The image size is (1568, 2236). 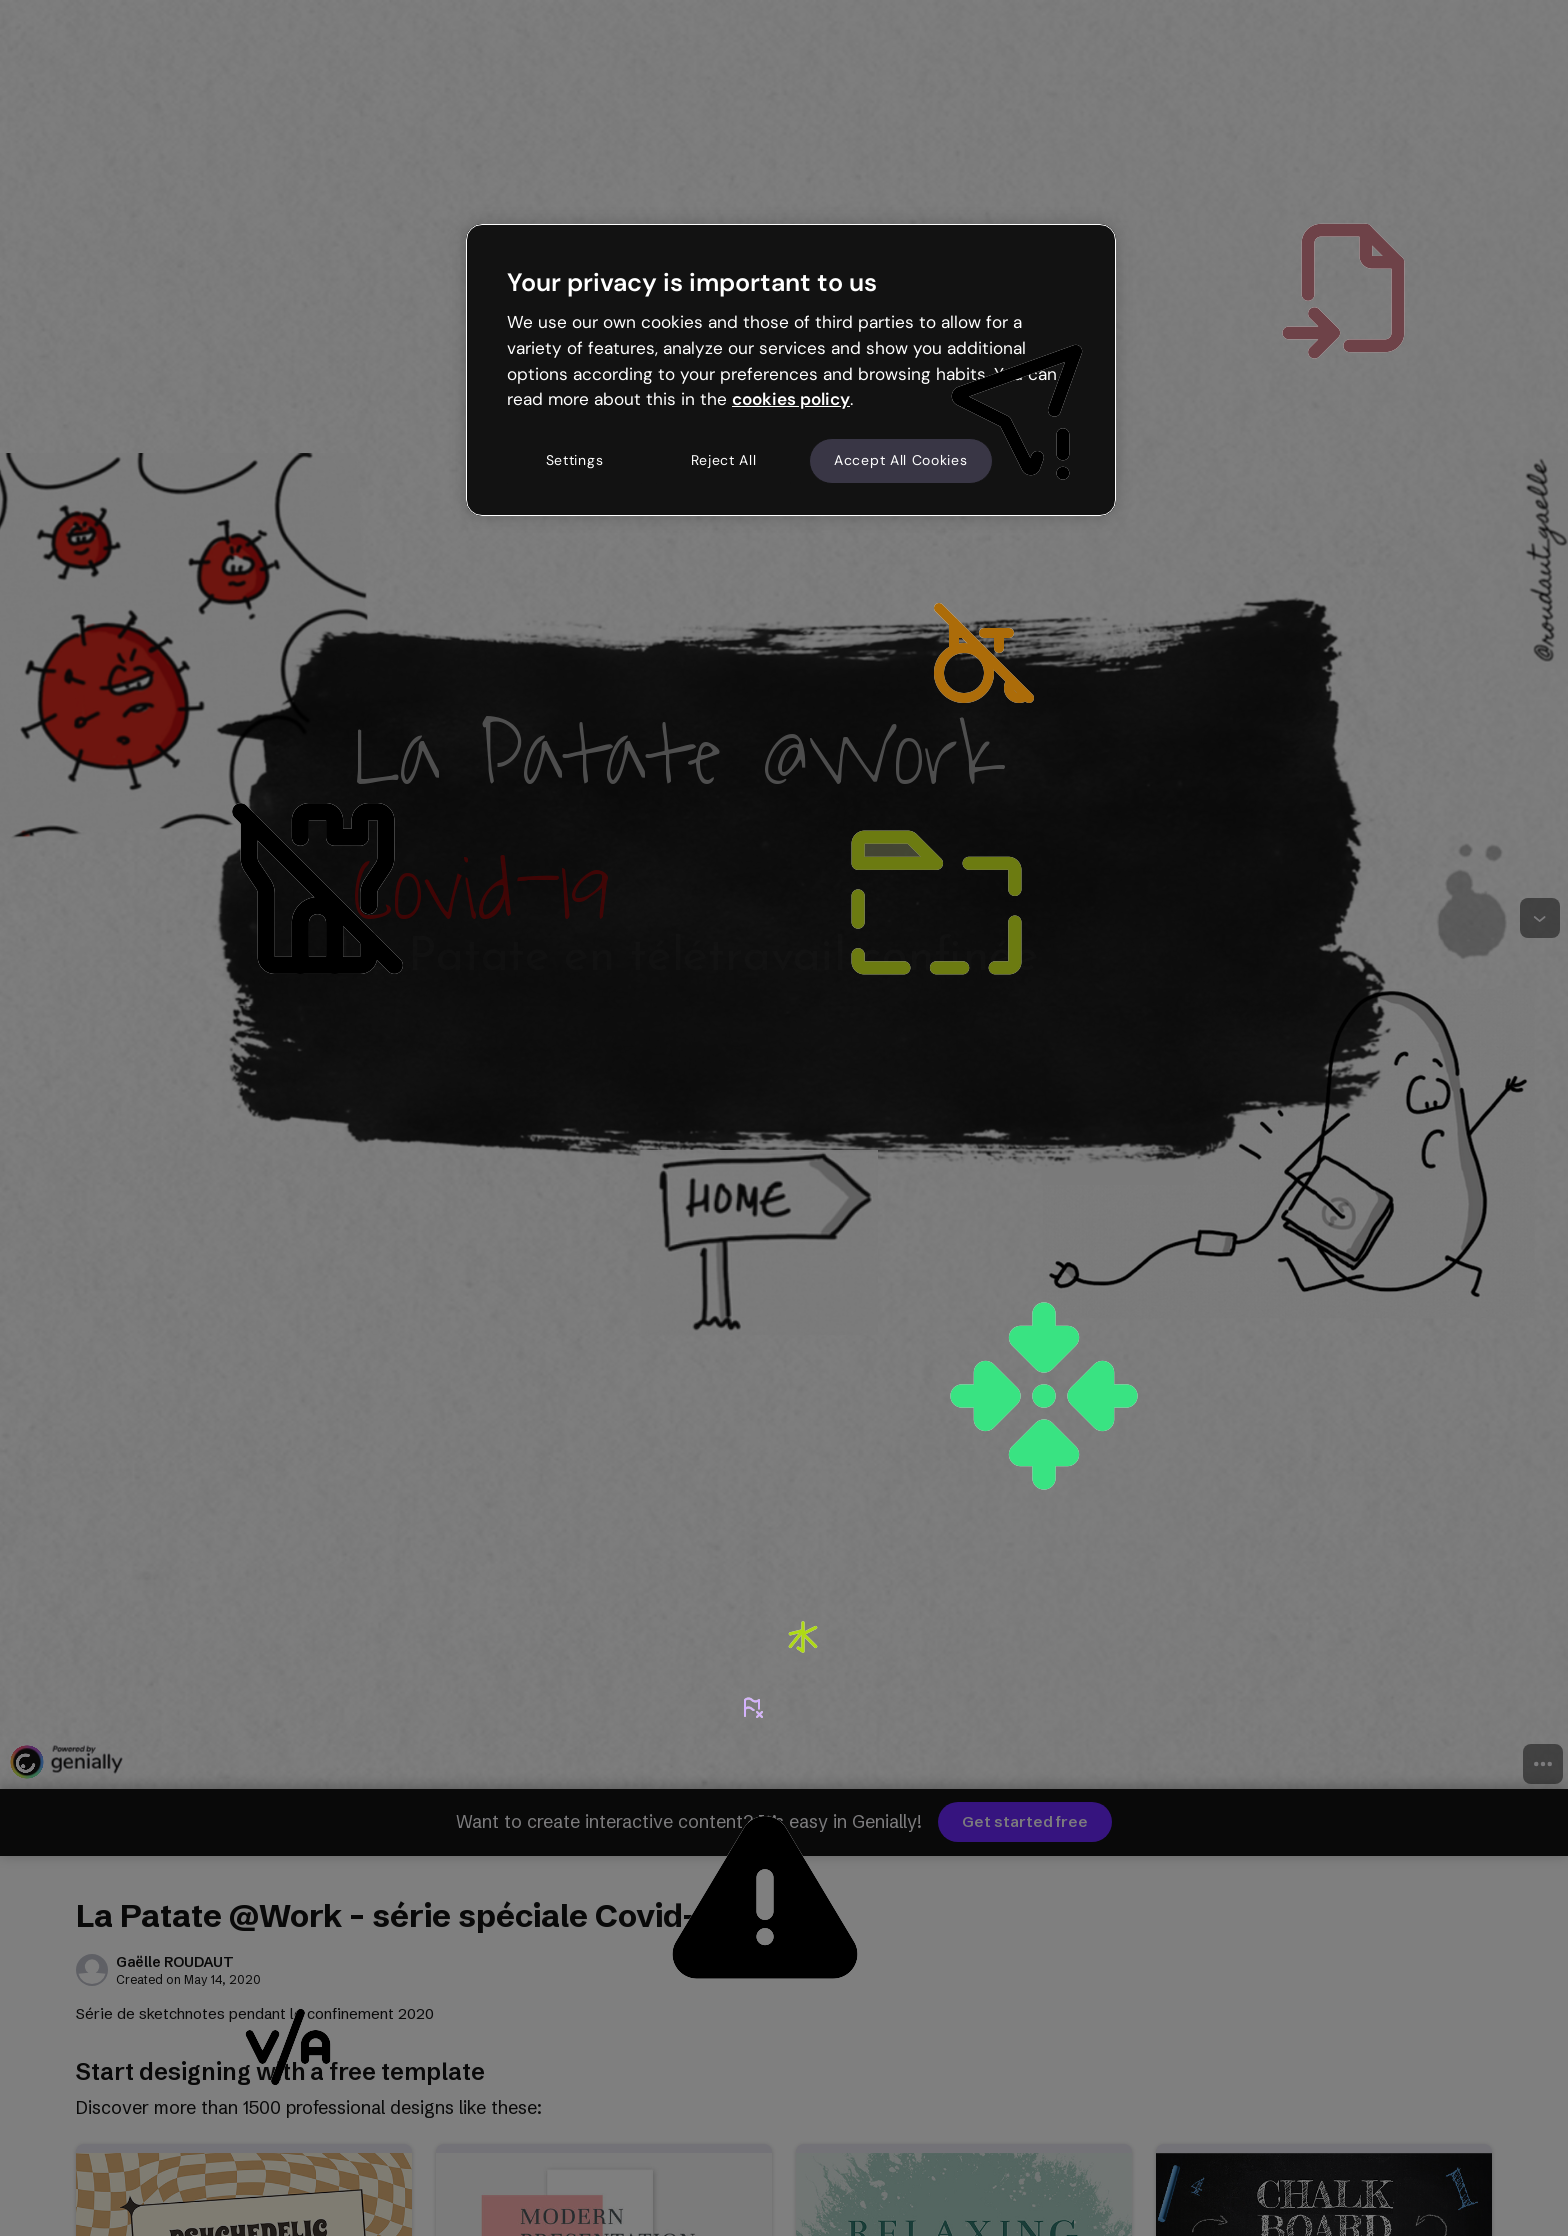 I want to click on create a new folder, so click(x=936, y=902).